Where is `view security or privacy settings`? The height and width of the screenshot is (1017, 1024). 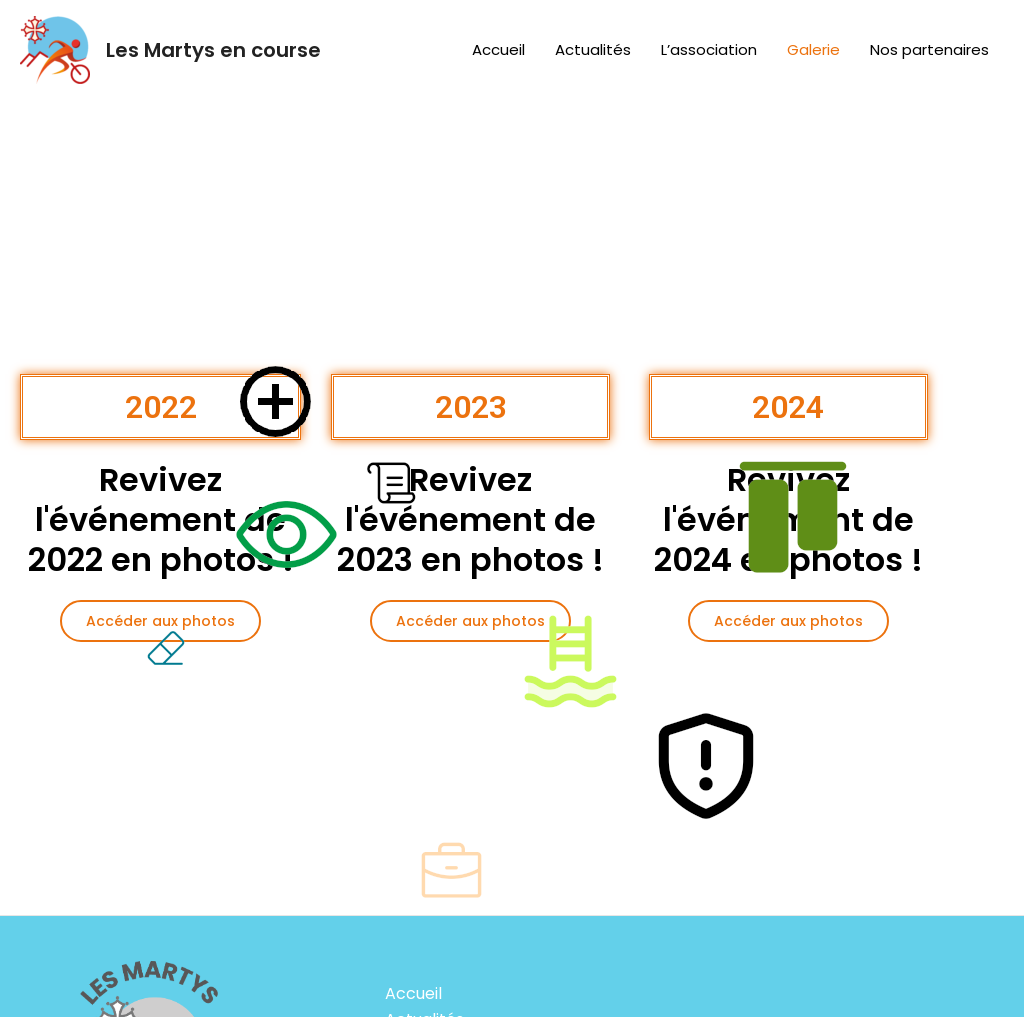
view security or privacy settings is located at coordinates (706, 767).